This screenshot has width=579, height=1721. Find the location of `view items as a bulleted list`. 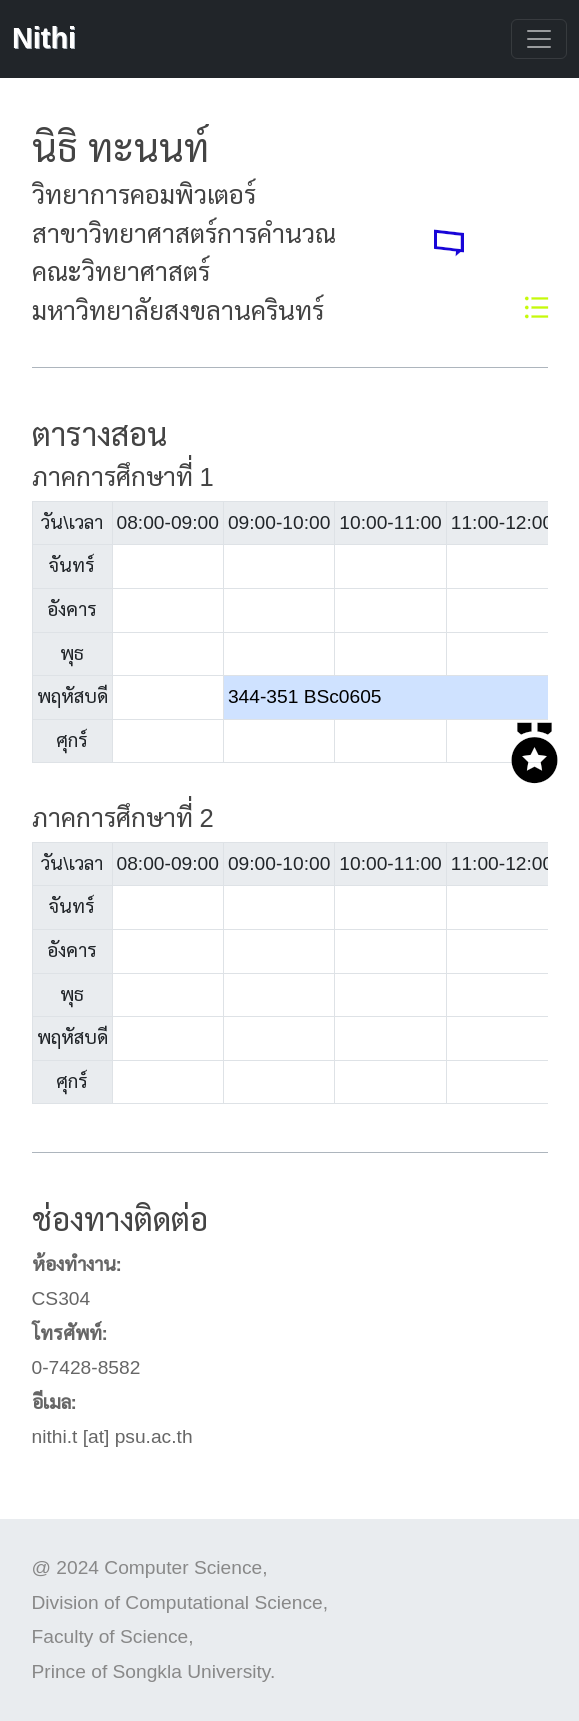

view items as a bulleted list is located at coordinates (536, 307).